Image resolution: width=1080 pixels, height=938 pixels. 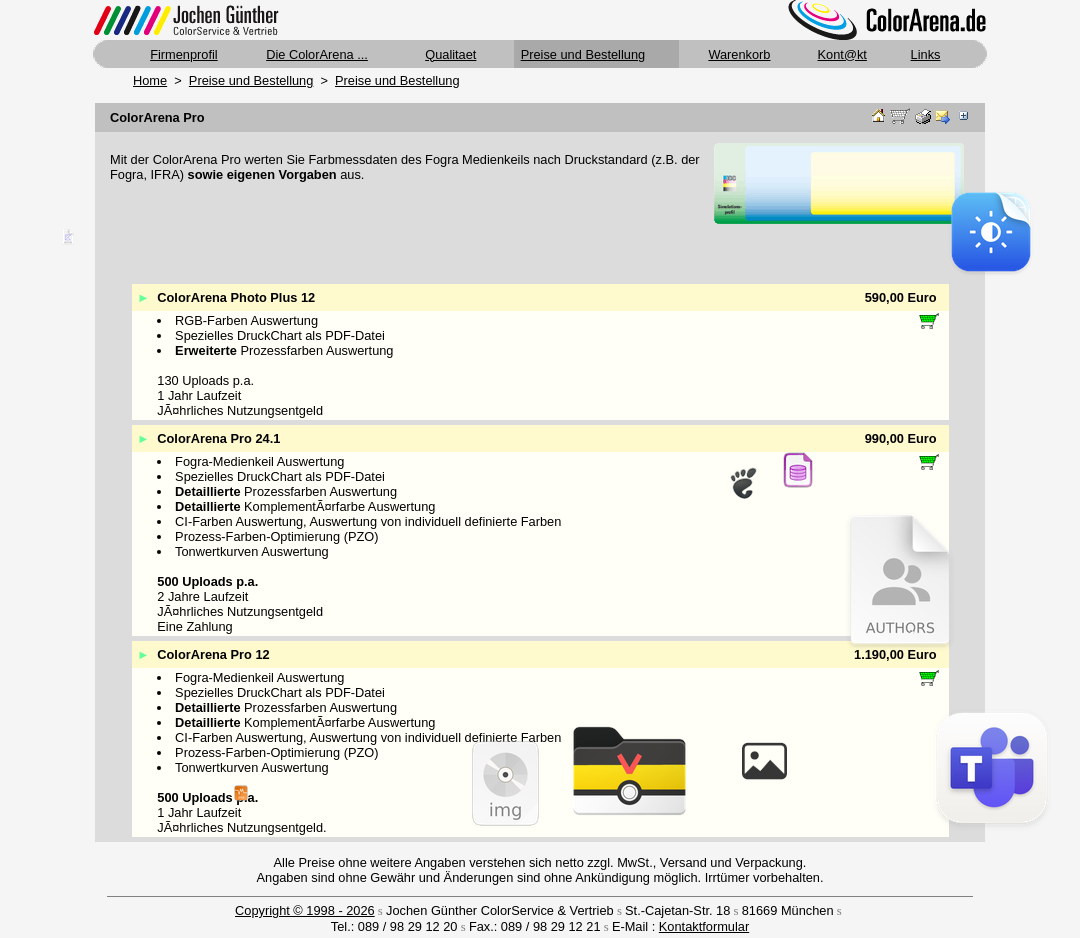 I want to click on access the GNOME desktop home or start menu, so click(x=743, y=483).